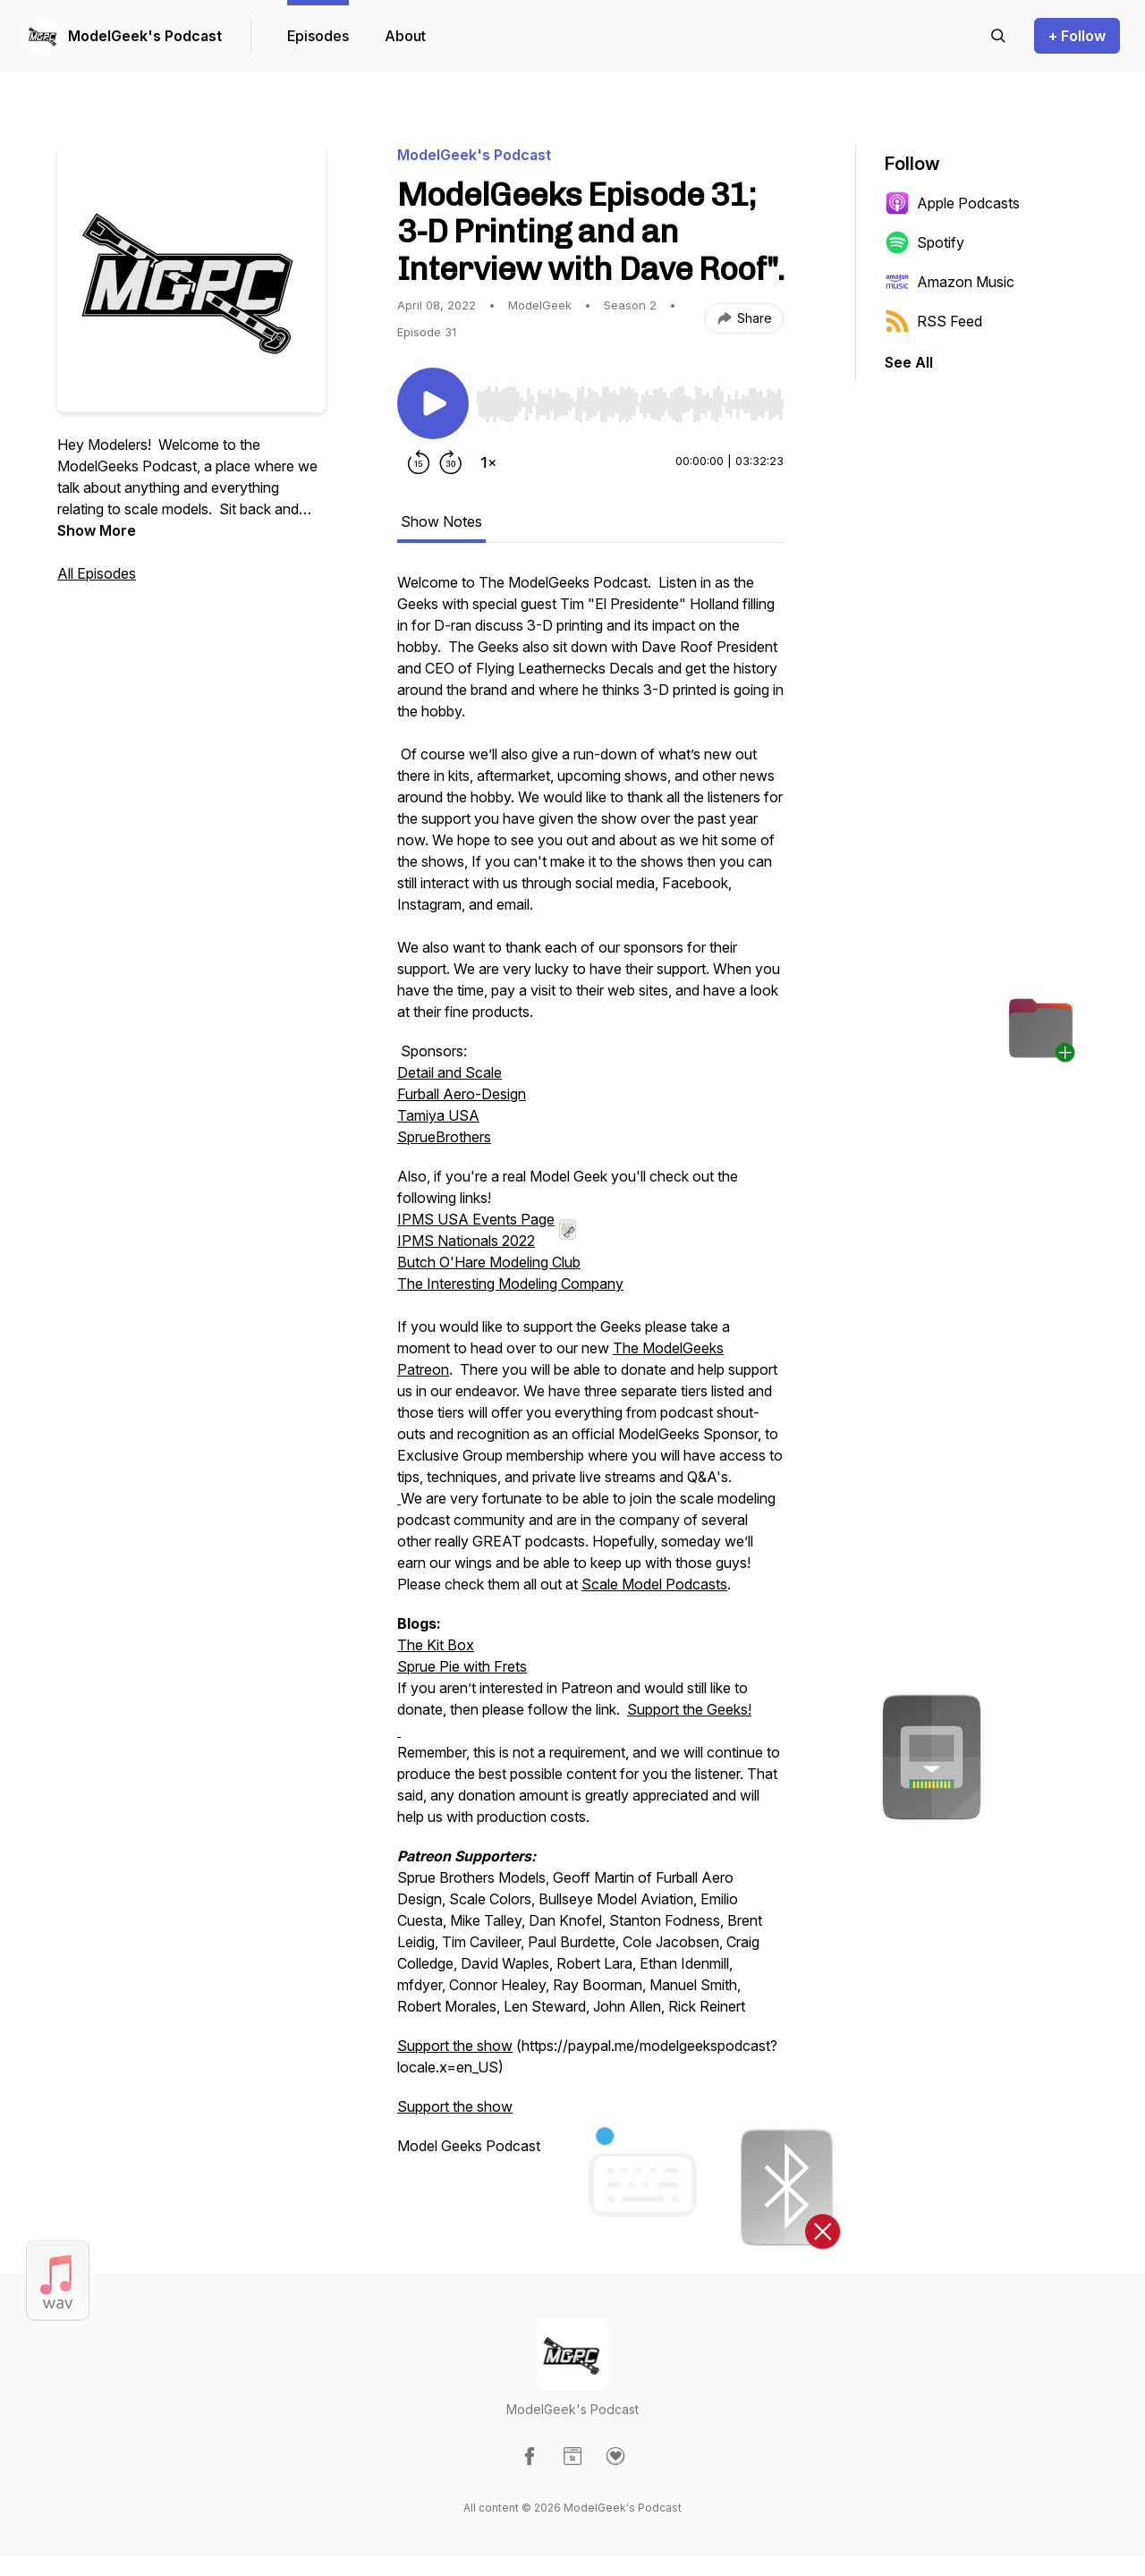 This screenshot has width=1145, height=2576. What do you see at coordinates (57, 2280) in the screenshot?
I see `an audio file in wav format` at bounding box center [57, 2280].